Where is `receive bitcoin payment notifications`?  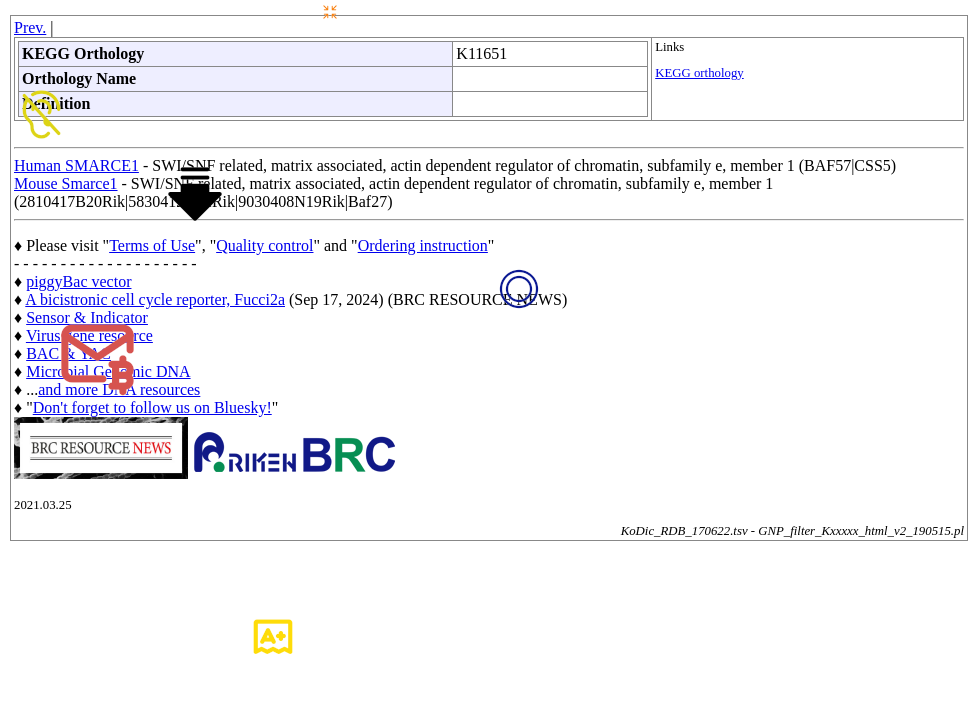
receive bitcoin payment notifications is located at coordinates (97, 353).